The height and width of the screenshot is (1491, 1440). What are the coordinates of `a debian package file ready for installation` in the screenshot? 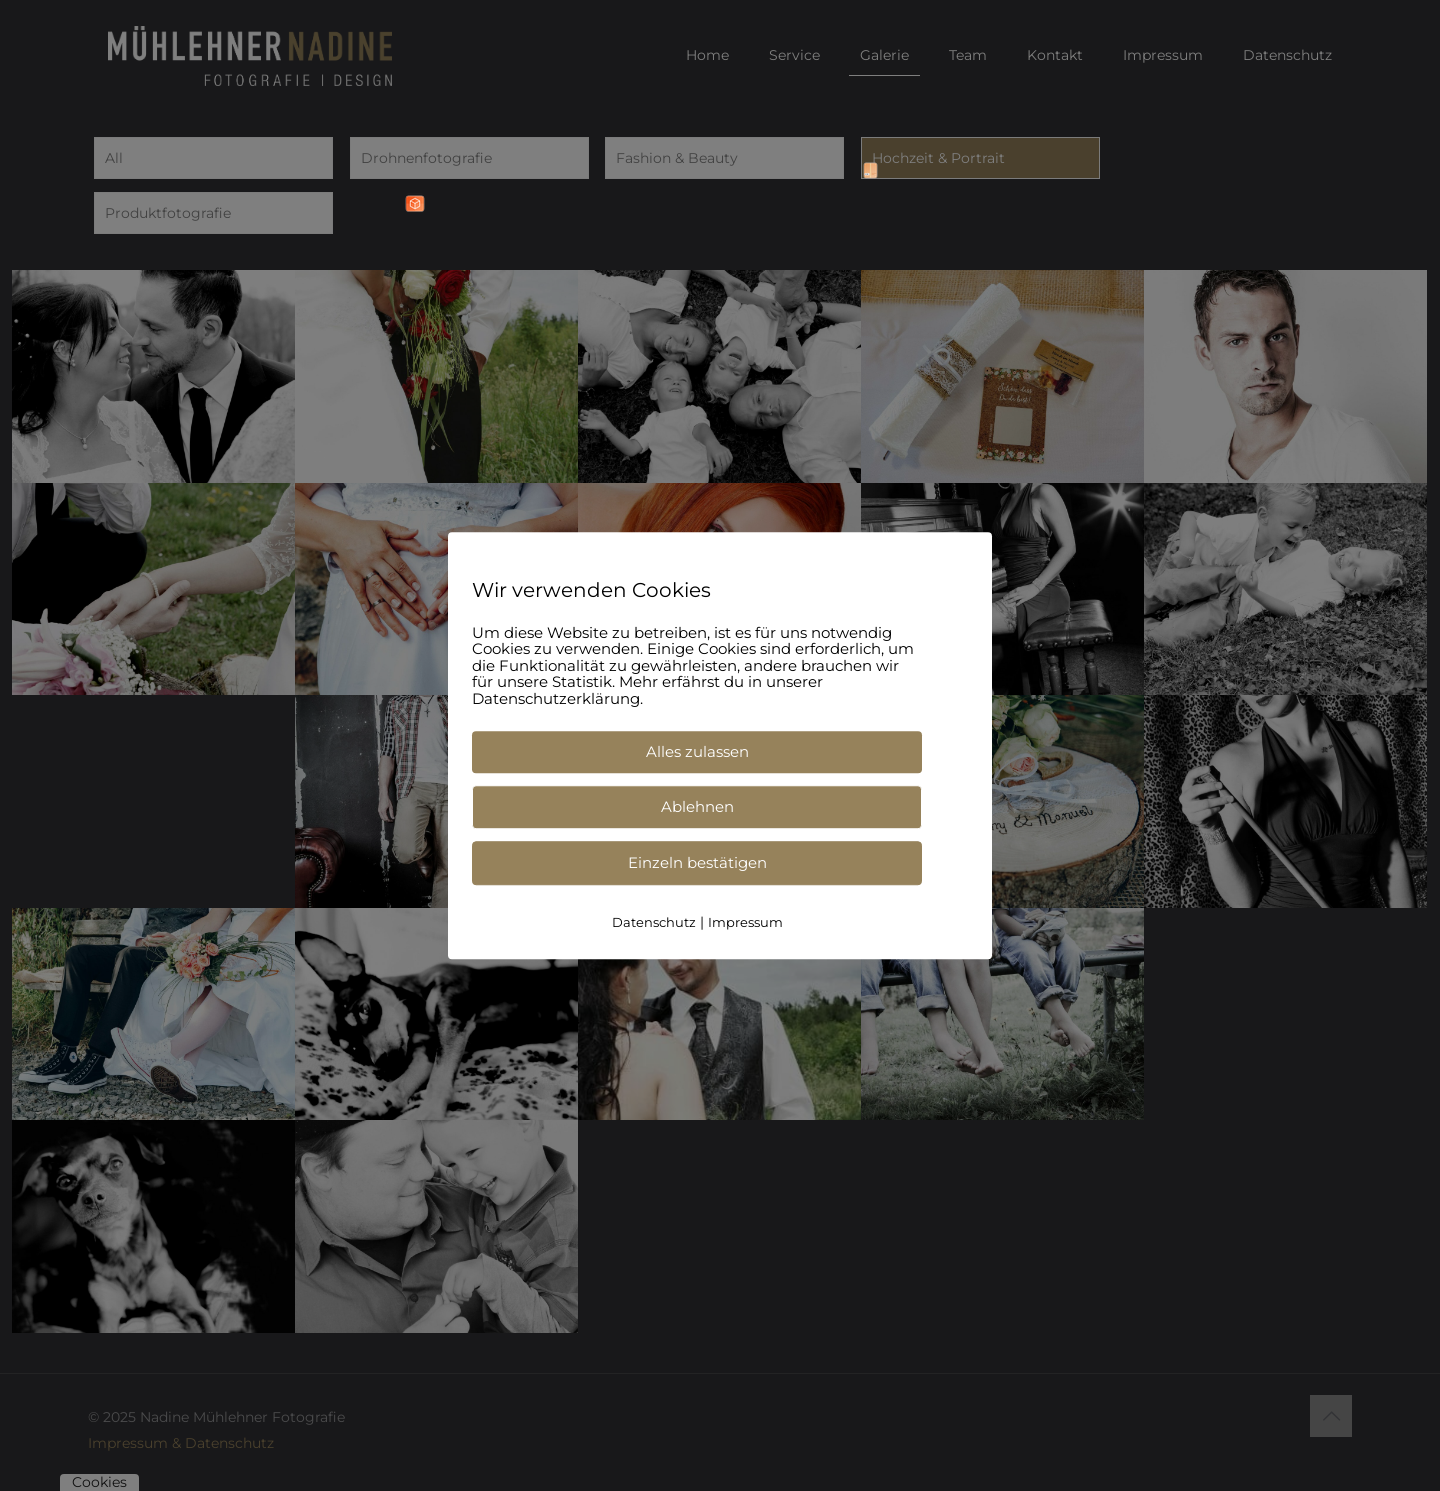 It's located at (870, 170).